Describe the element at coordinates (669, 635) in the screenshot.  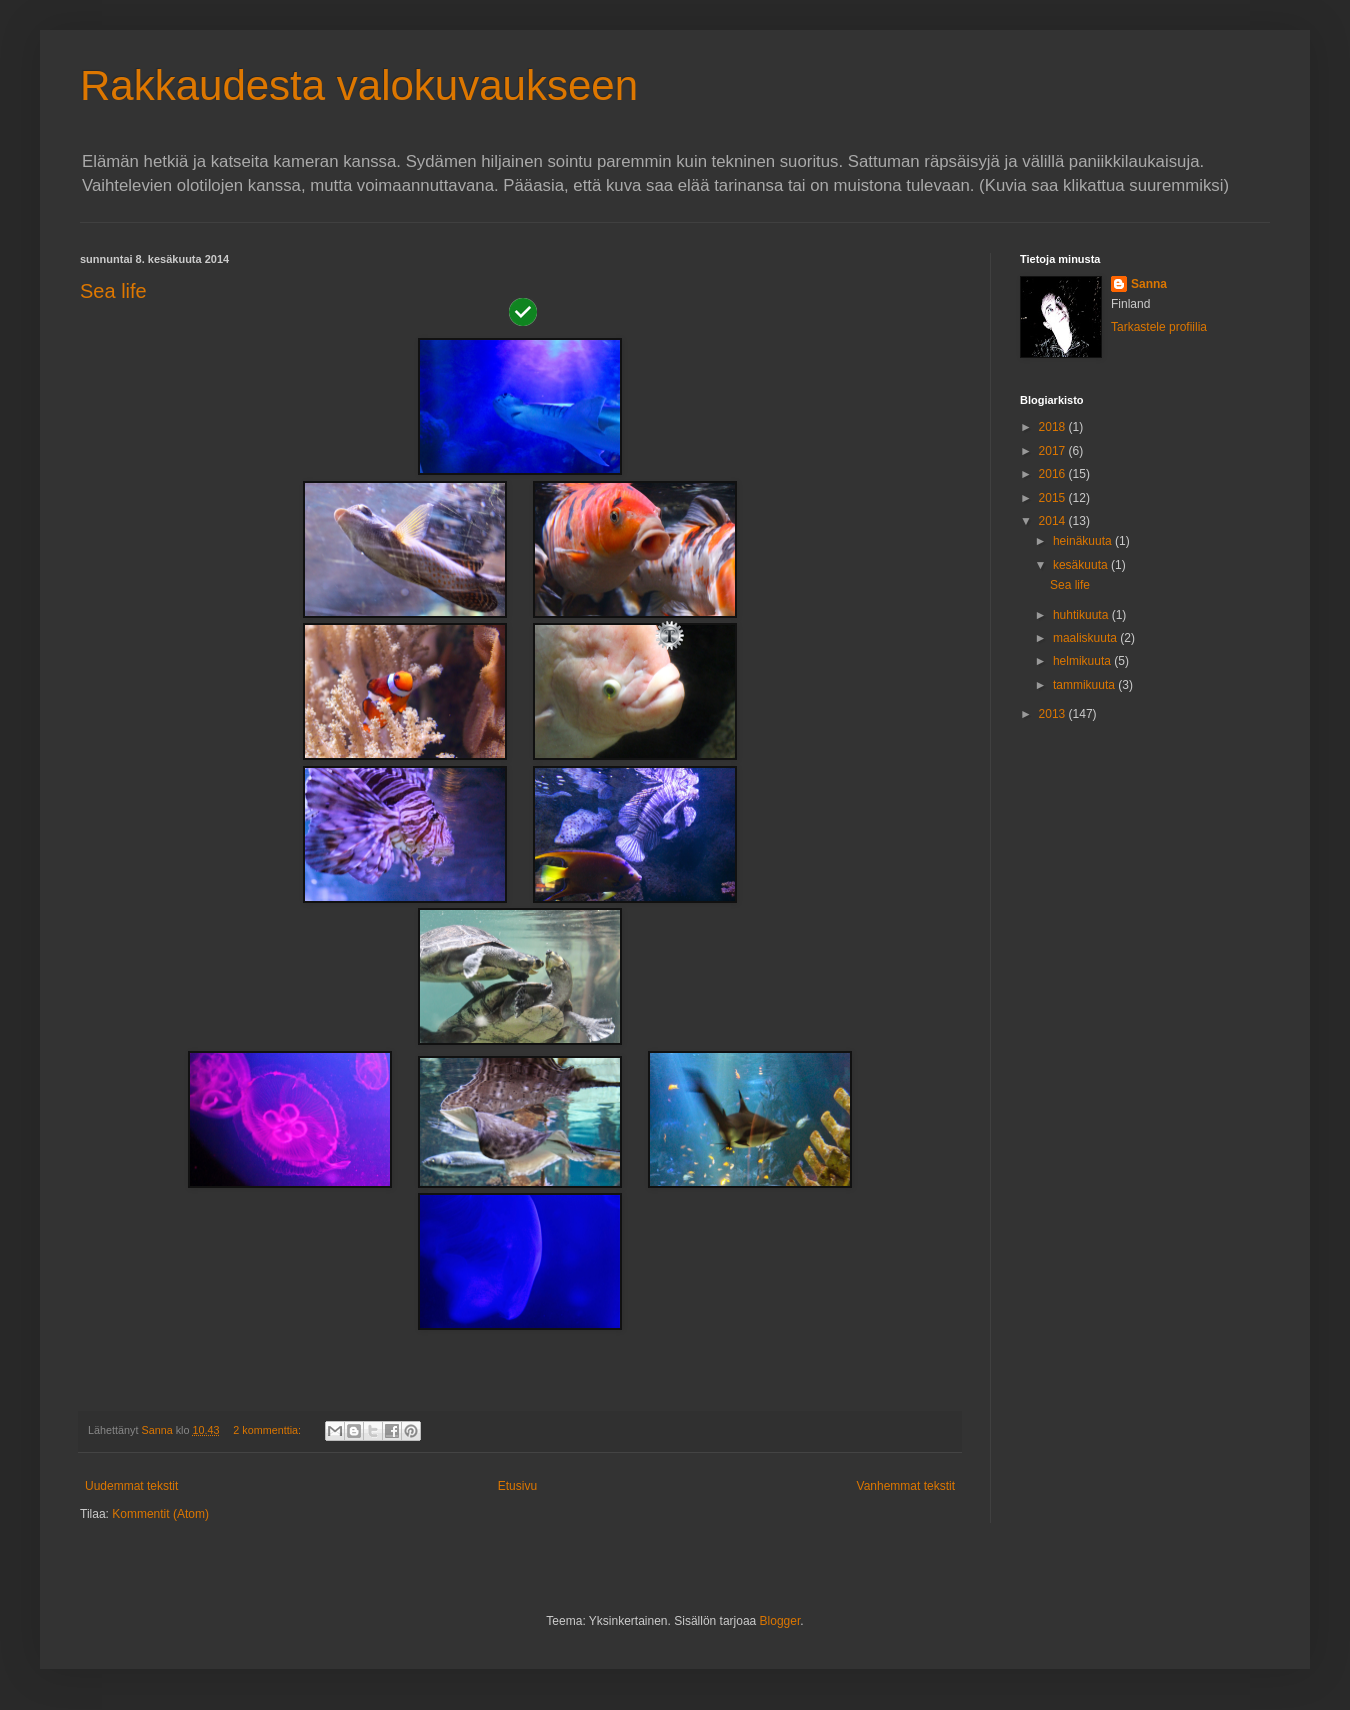
I see `access text behavior settings in iMovie` at that location.